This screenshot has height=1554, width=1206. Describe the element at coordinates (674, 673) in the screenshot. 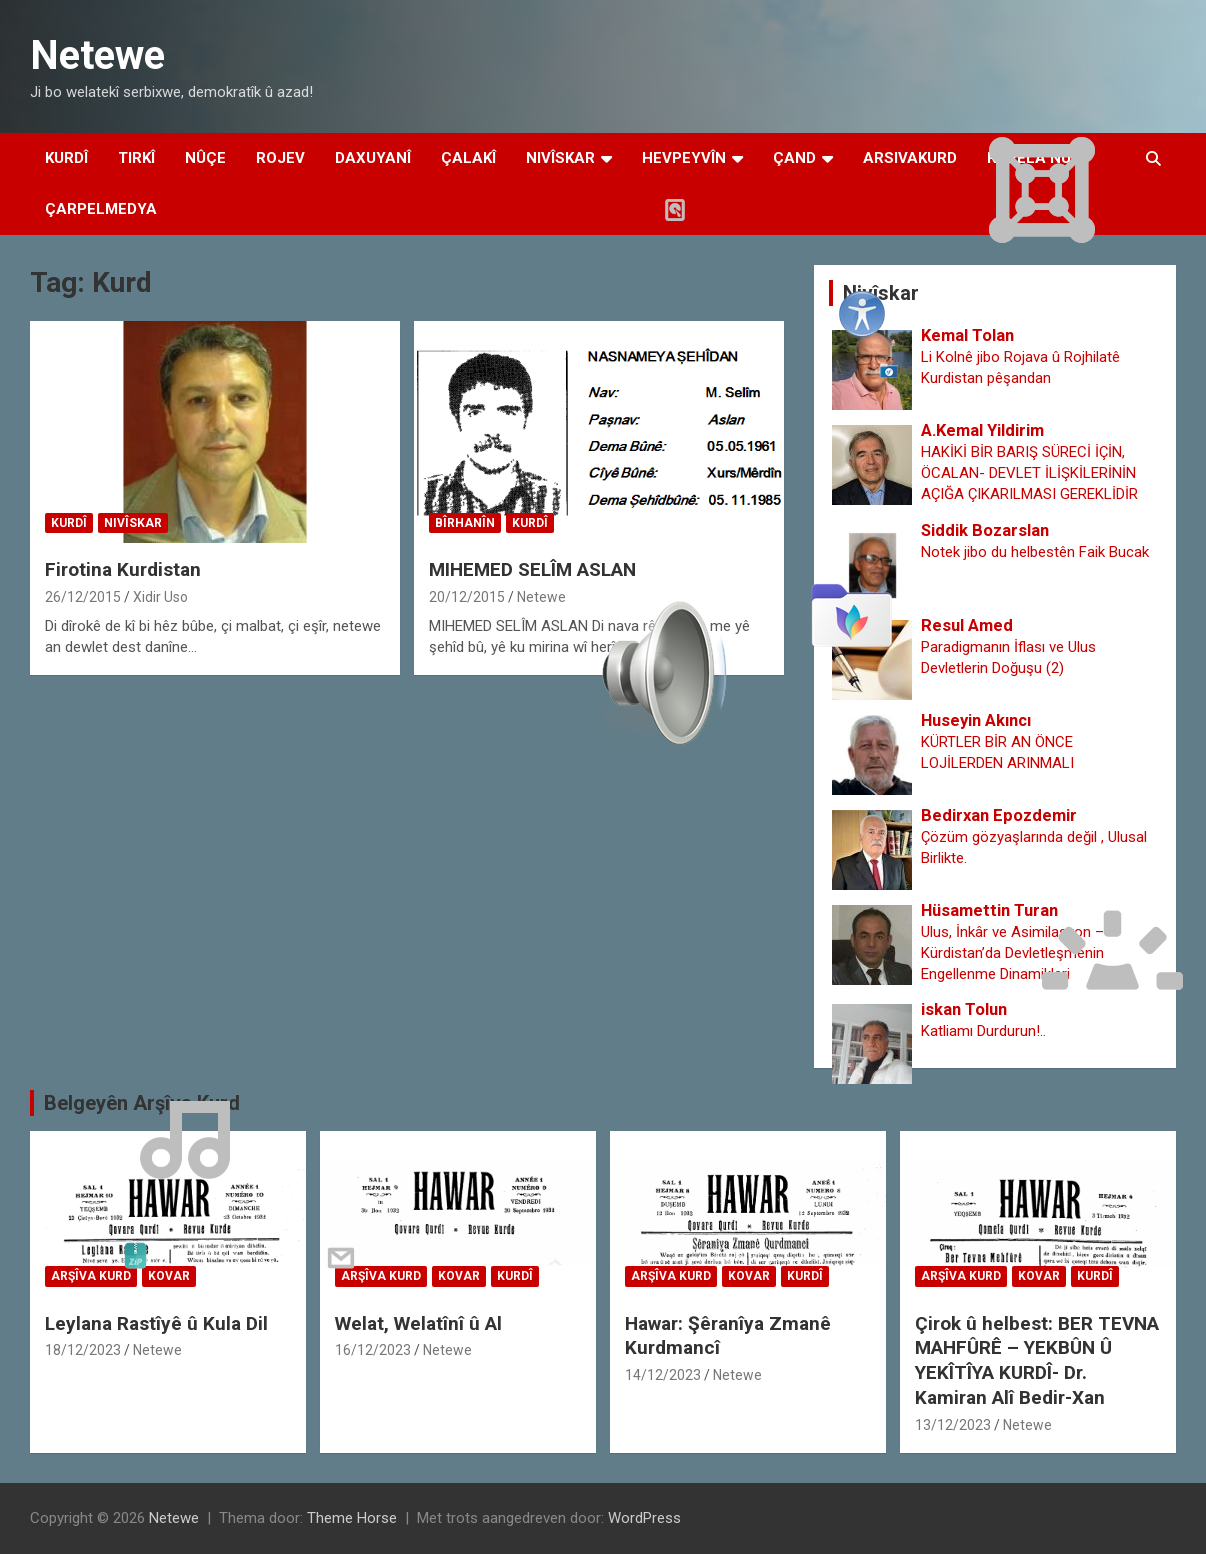

I see `indicates audio is set to low volume` at that location.